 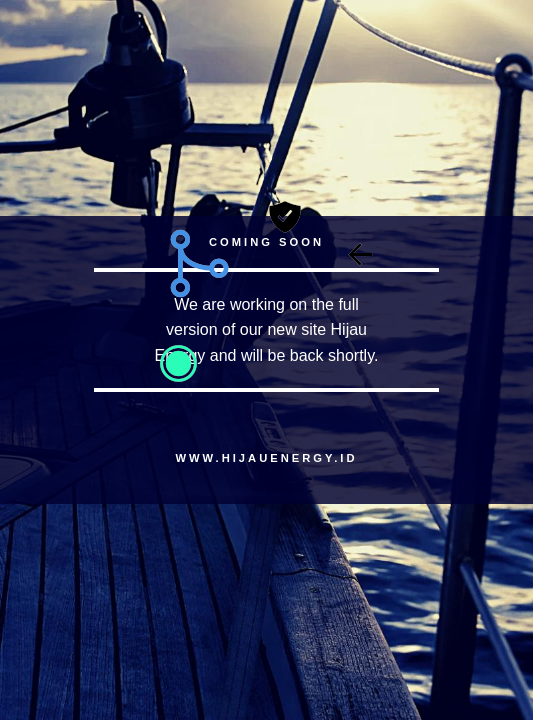 I want to click on indicates security verification complete, so click(x=285, y=217).